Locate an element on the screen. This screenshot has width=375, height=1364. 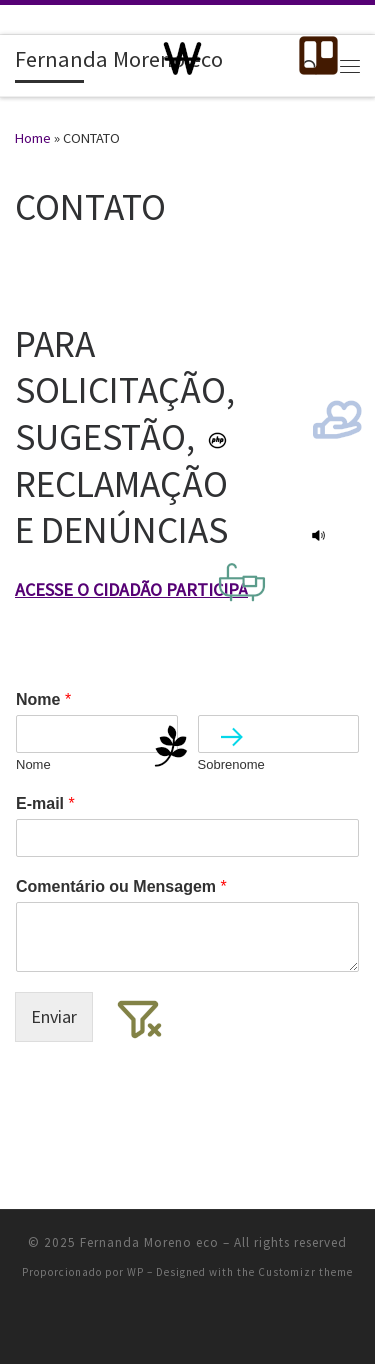
indicates bathroom amenities available is located at coordinates (242, 583).